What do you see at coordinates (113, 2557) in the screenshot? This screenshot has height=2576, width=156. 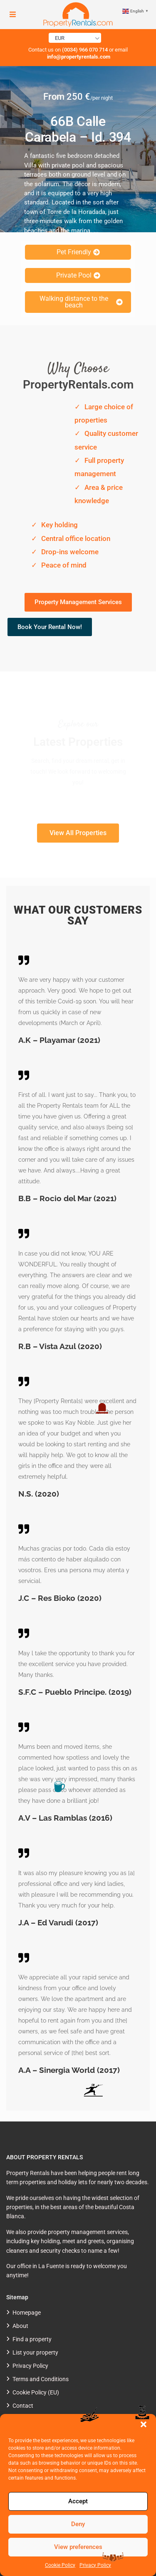 I see `equip armor belt to character` at bounding box center [113, 2557].